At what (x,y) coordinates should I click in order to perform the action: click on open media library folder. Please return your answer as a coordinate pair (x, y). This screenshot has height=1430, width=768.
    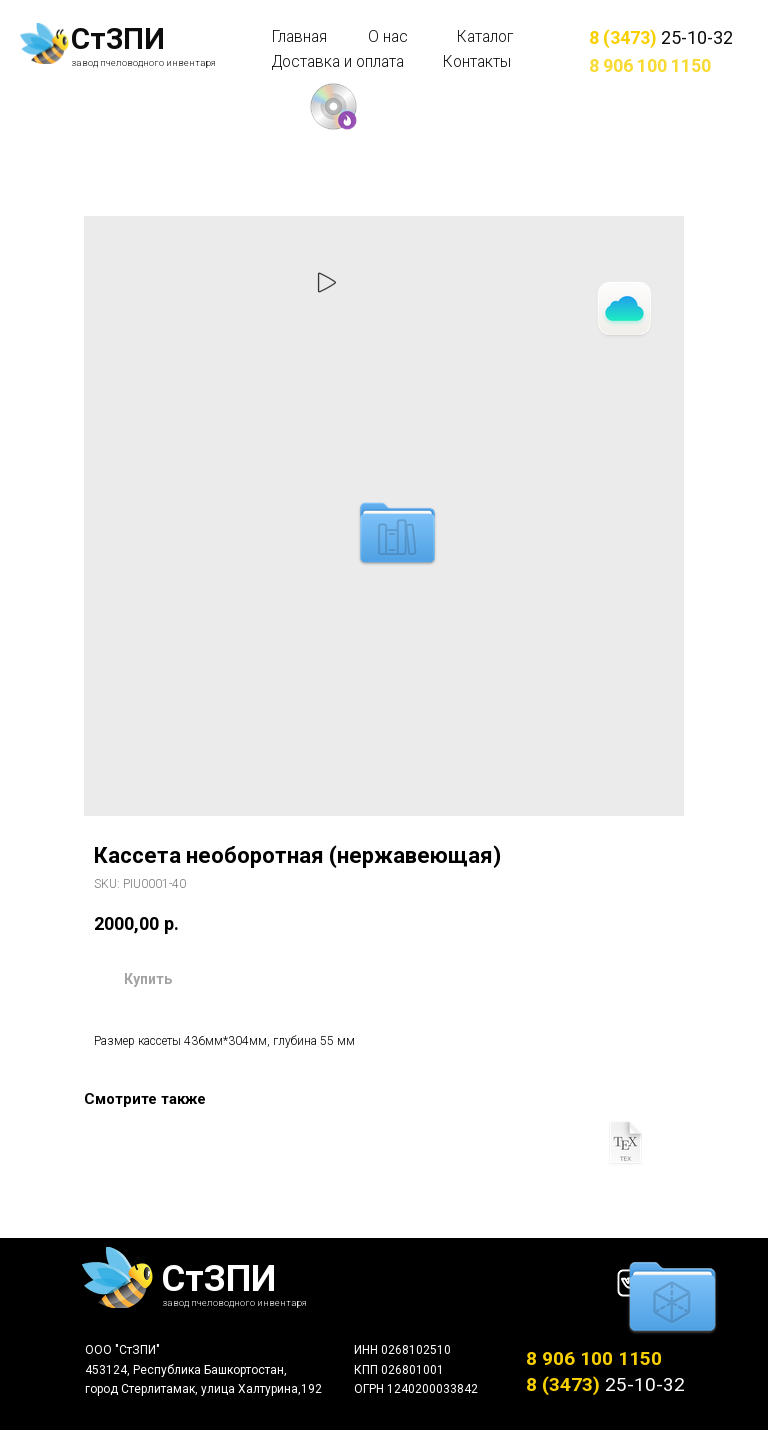
    Looking at the image, I should click on (397, 532).